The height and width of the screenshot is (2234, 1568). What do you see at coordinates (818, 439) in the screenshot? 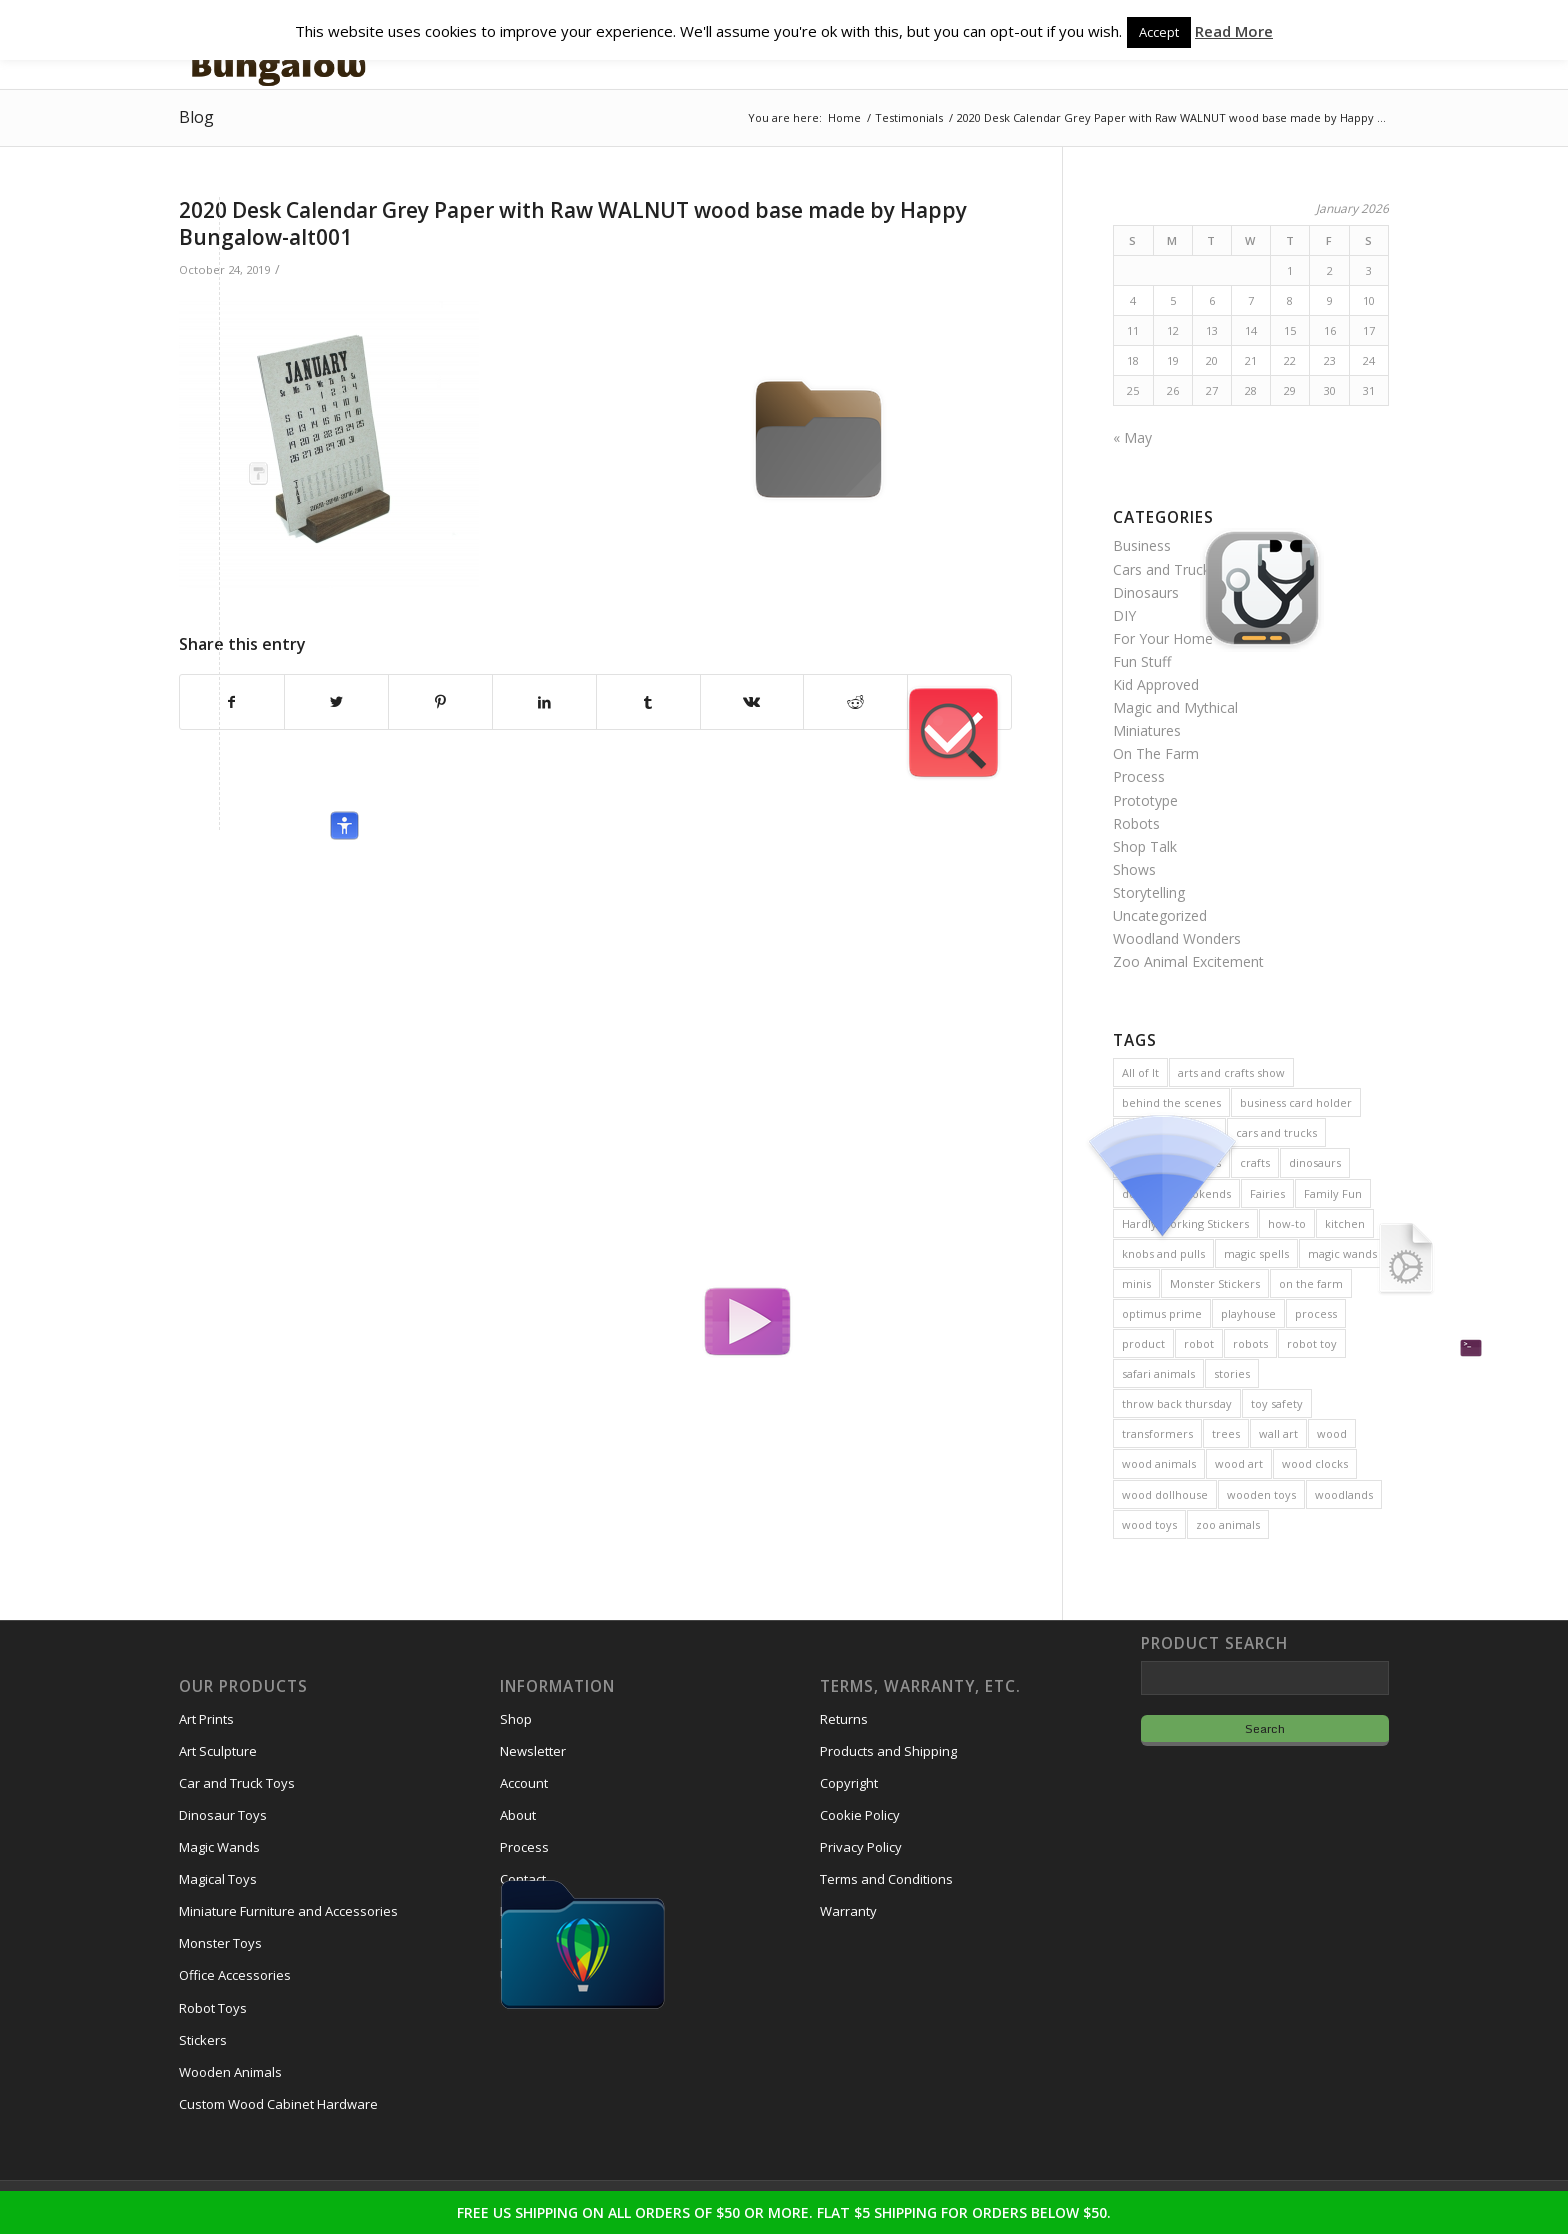
I see `access an open folder's contents` at bounding box center [818, 439].